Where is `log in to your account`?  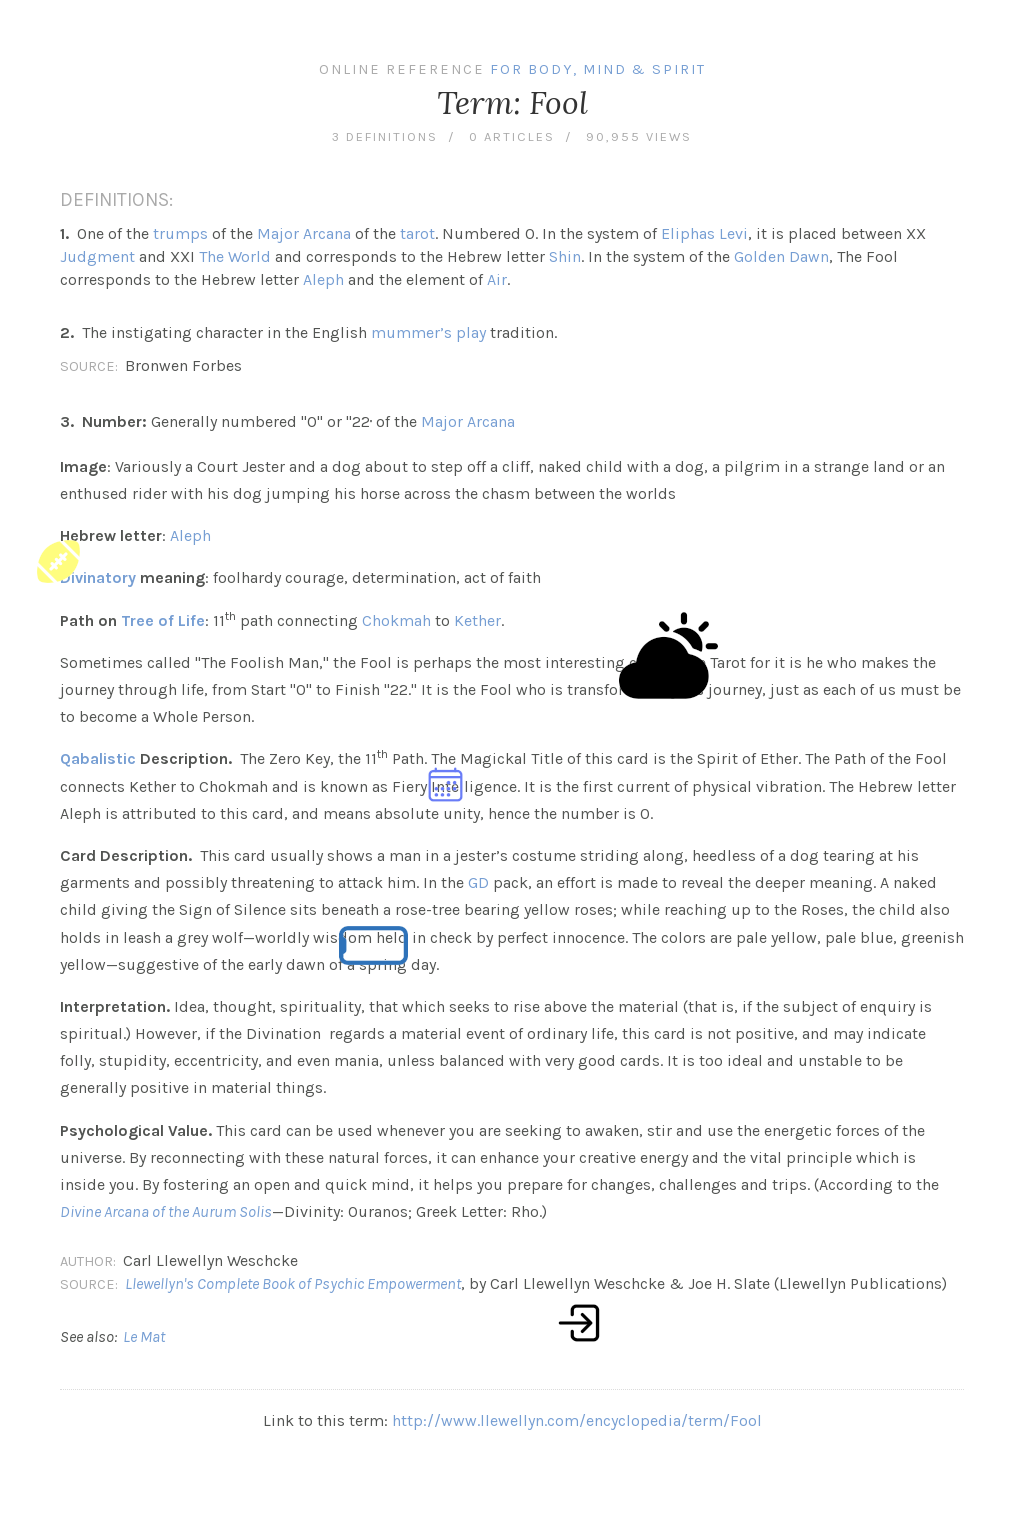
log in to your account is located at coordinates (579, 1323).